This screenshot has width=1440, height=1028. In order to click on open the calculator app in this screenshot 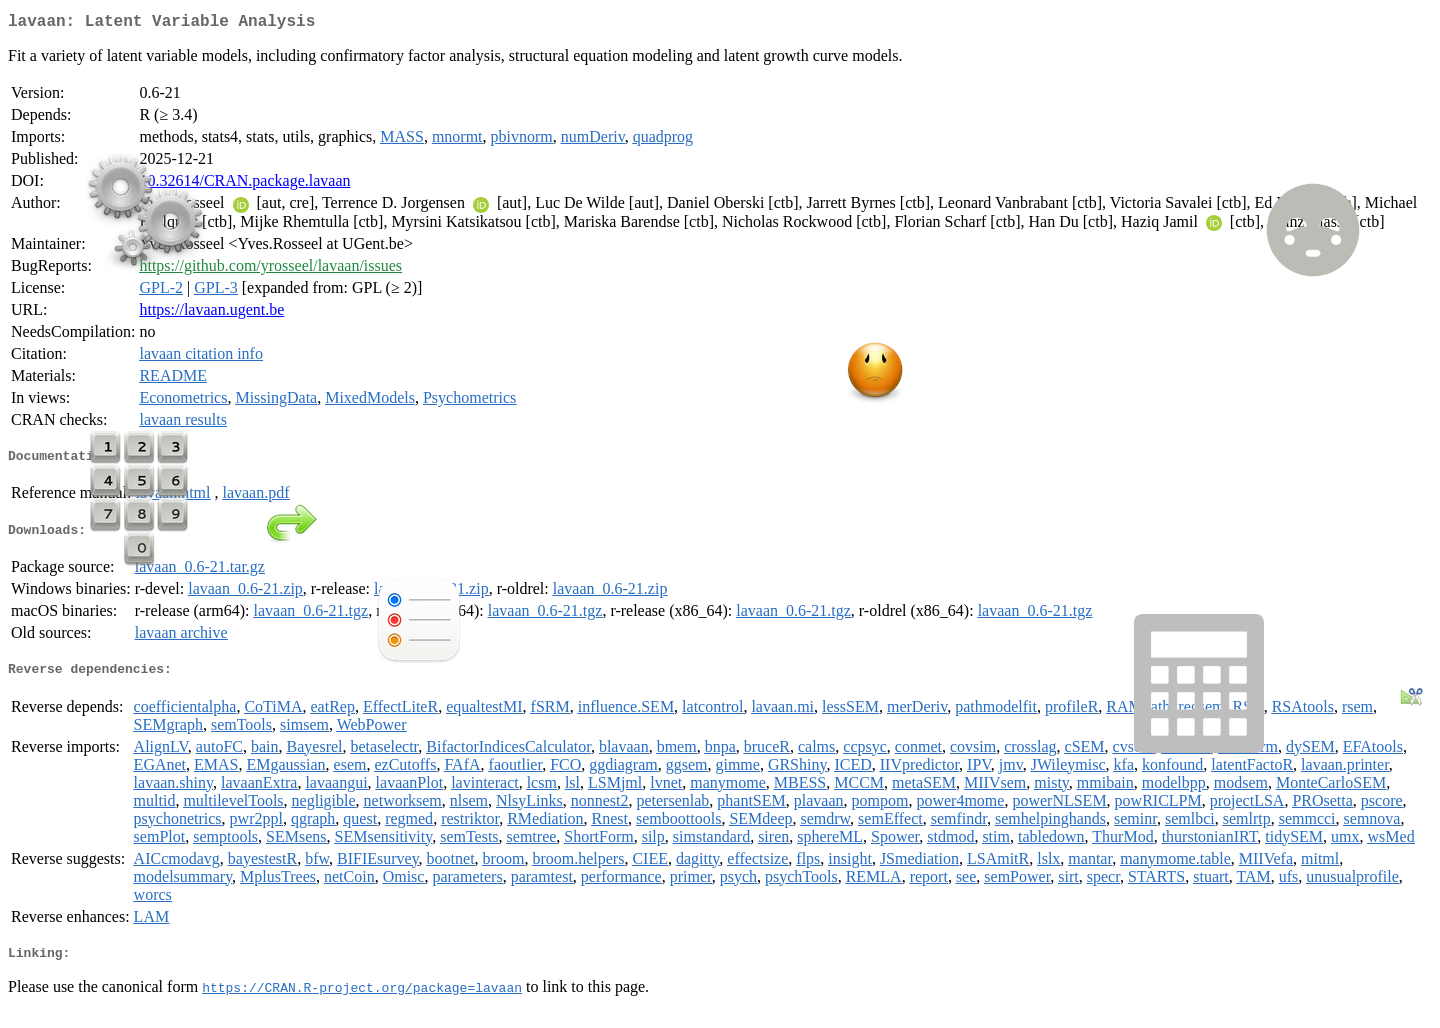, I will do `click(1194, 683)`.